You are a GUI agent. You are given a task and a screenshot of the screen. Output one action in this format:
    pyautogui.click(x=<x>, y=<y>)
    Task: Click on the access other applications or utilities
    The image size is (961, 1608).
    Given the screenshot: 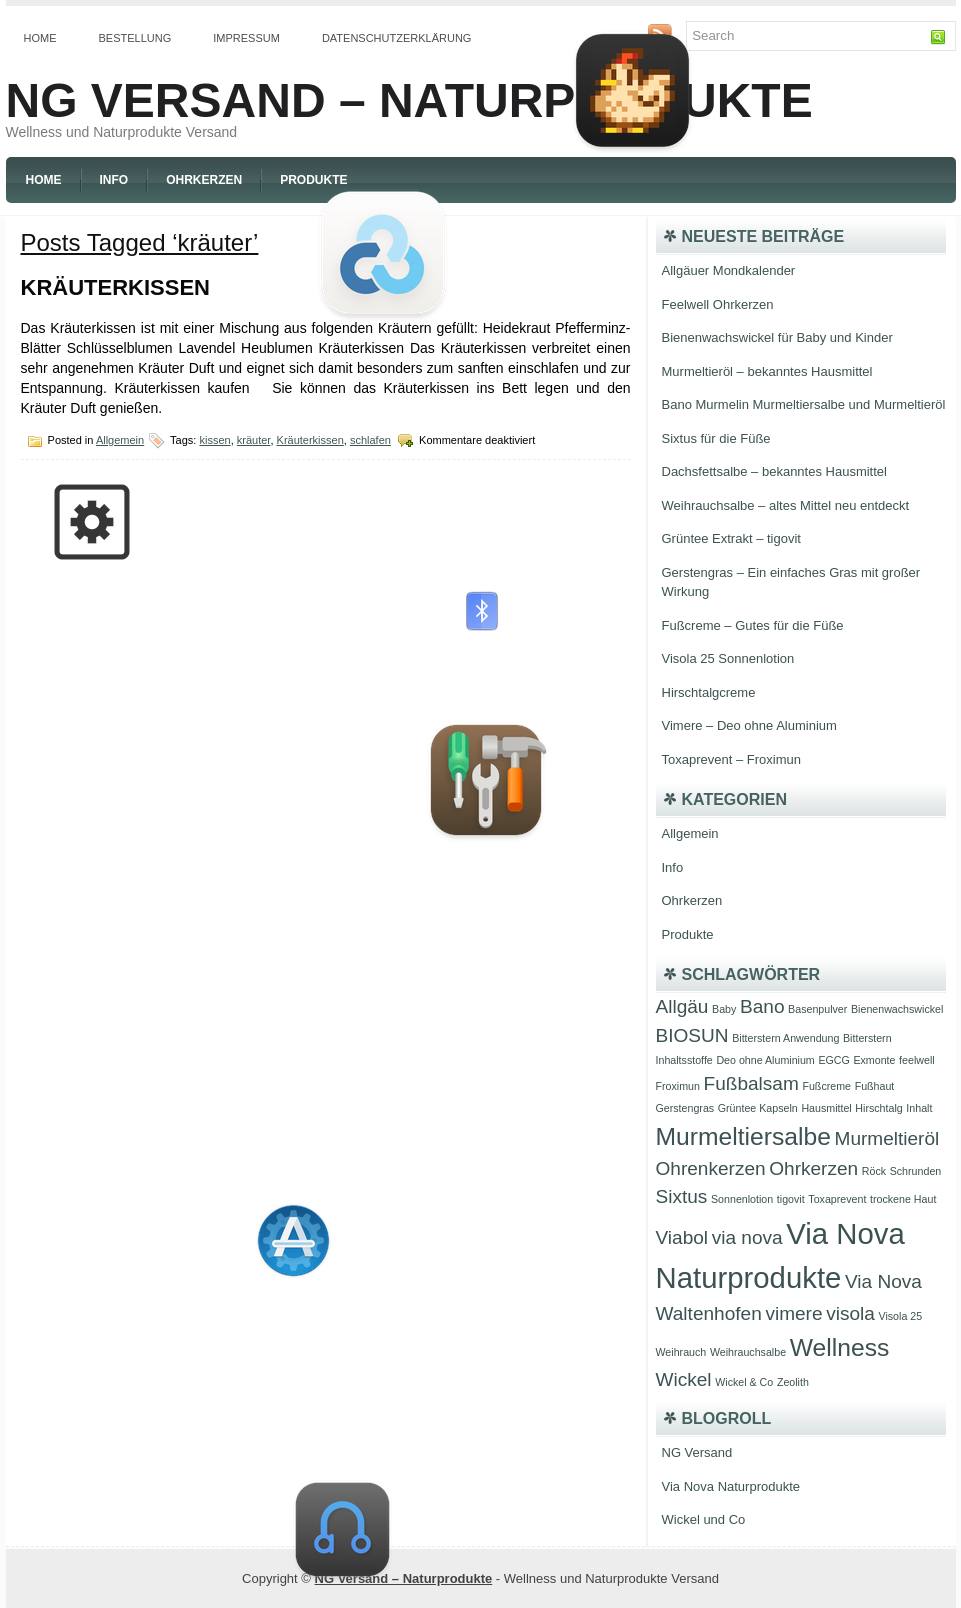 What is the action you would take?
    pyautogui.click(x=92, y=522)
    